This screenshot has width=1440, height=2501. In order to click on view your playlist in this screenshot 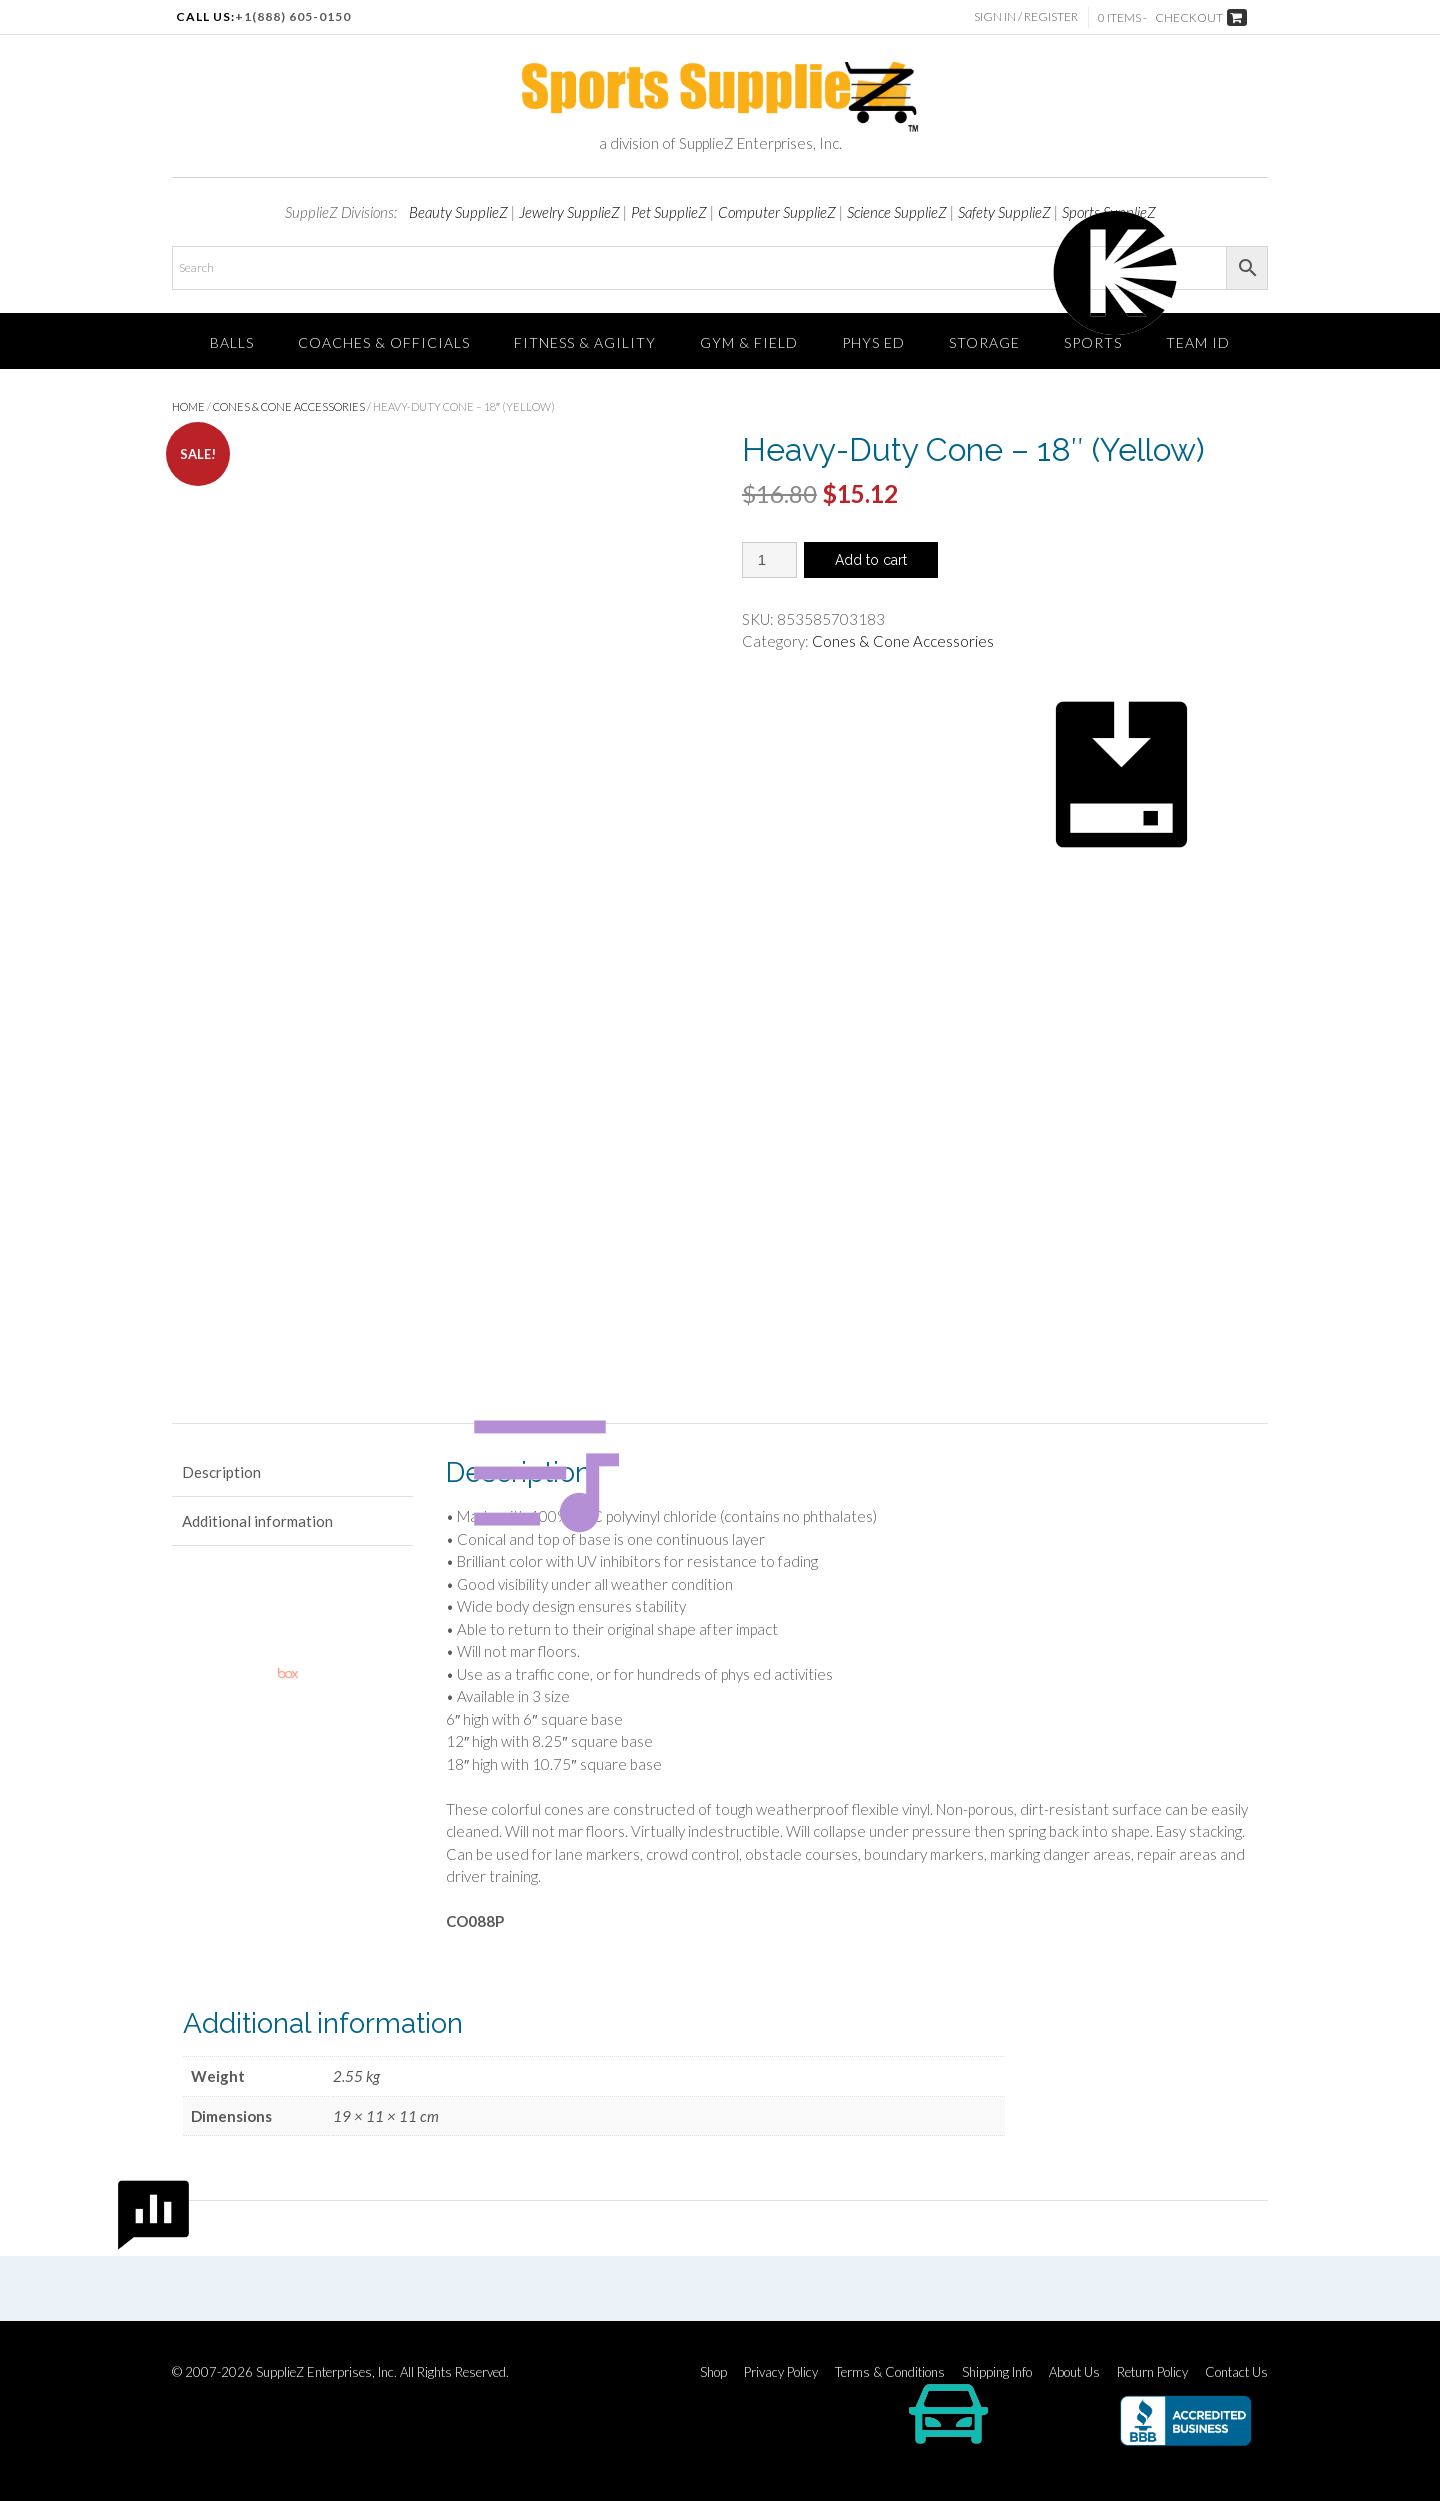, I will do `click(540, 1473)`.